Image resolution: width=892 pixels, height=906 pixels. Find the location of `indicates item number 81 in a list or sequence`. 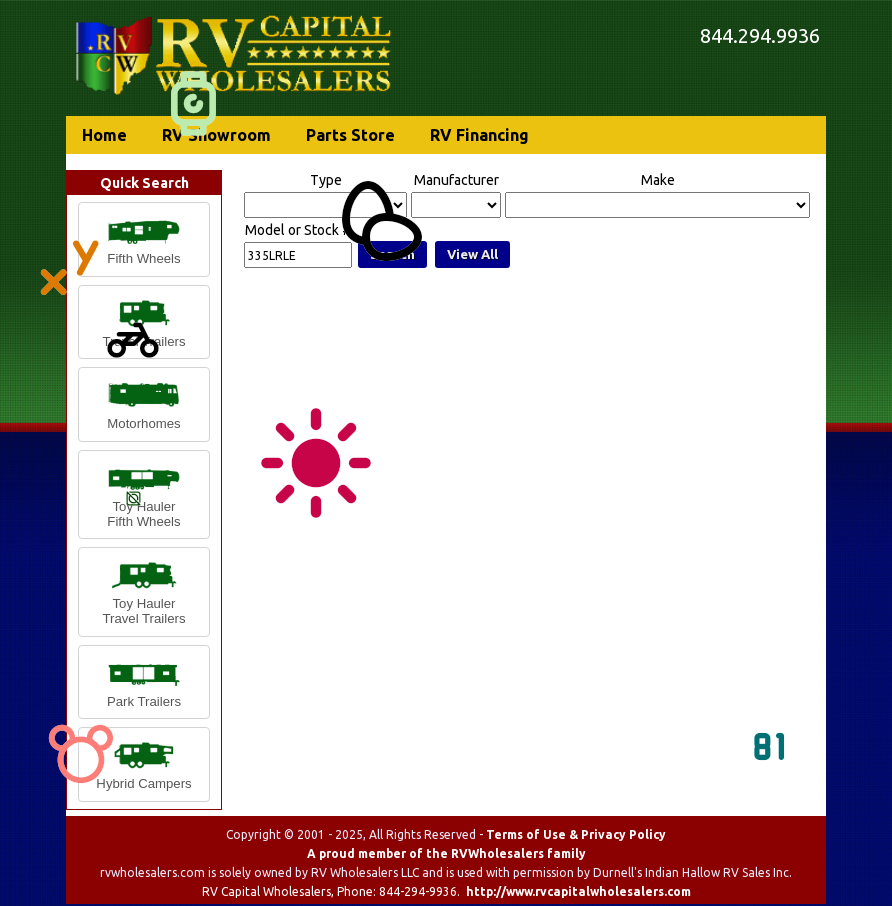

indicates item number 81 in a list or sequence is located at coordinates (770, 746).